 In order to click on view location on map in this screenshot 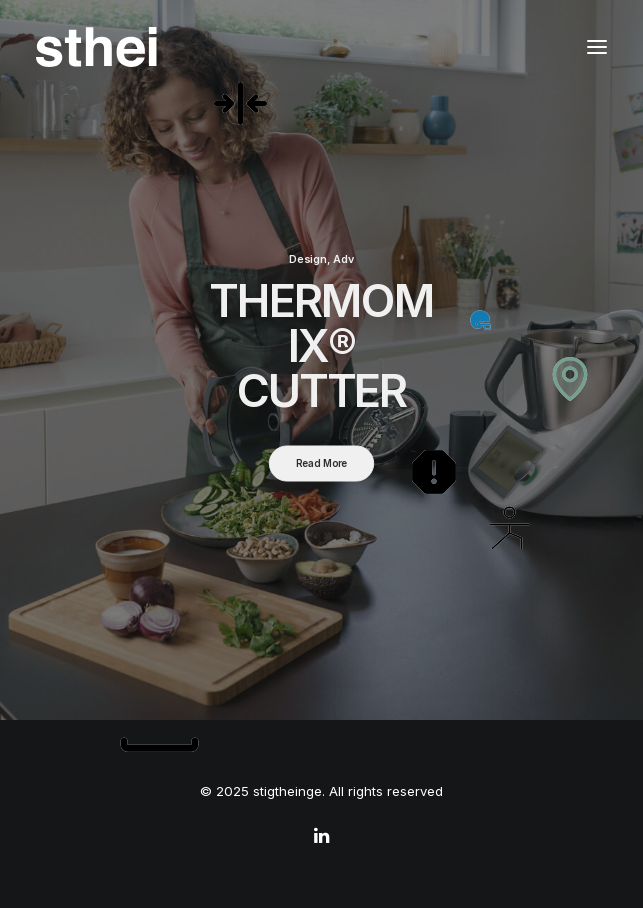, I will do `click(570, 379)`.